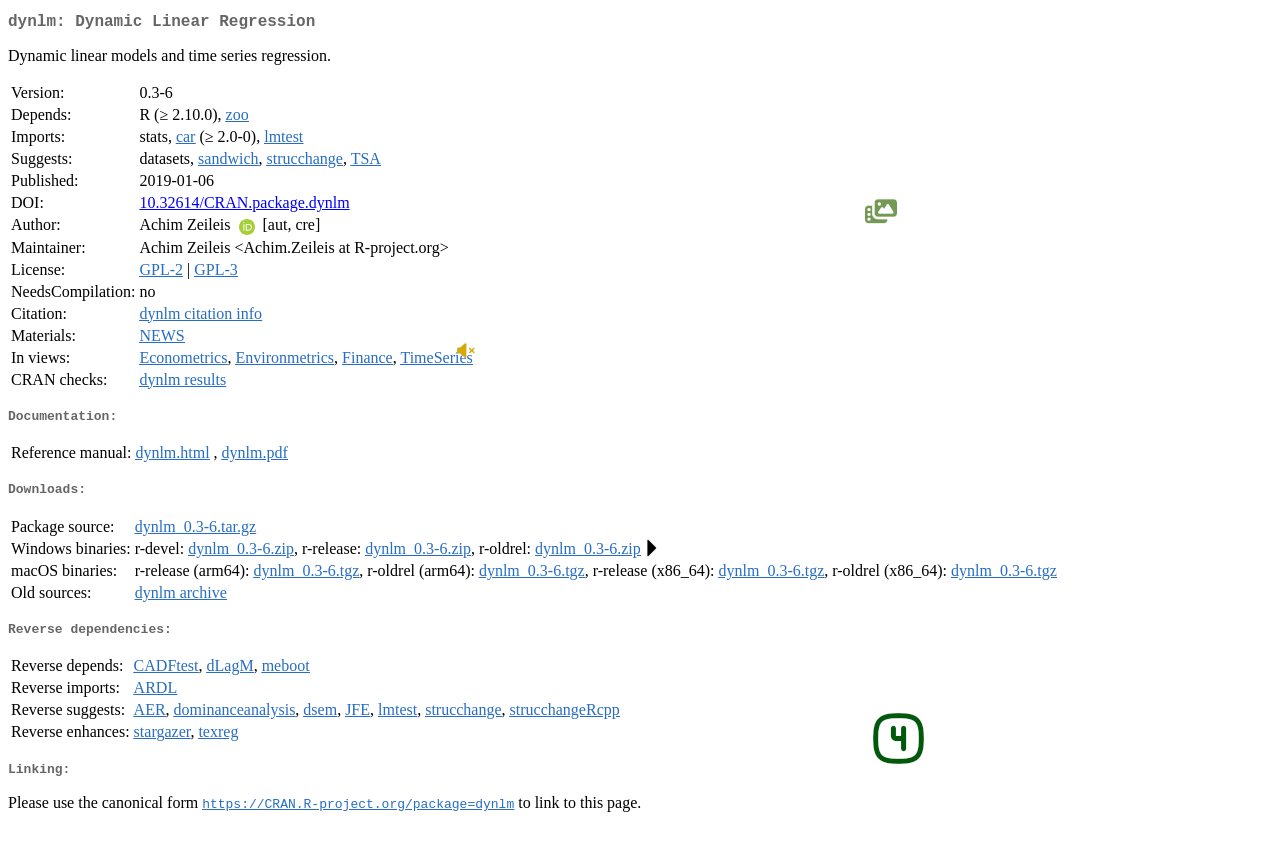 This screenshot has width=1280, height=844. I want to click on navigate to the next item or screen, so click(651, 548).